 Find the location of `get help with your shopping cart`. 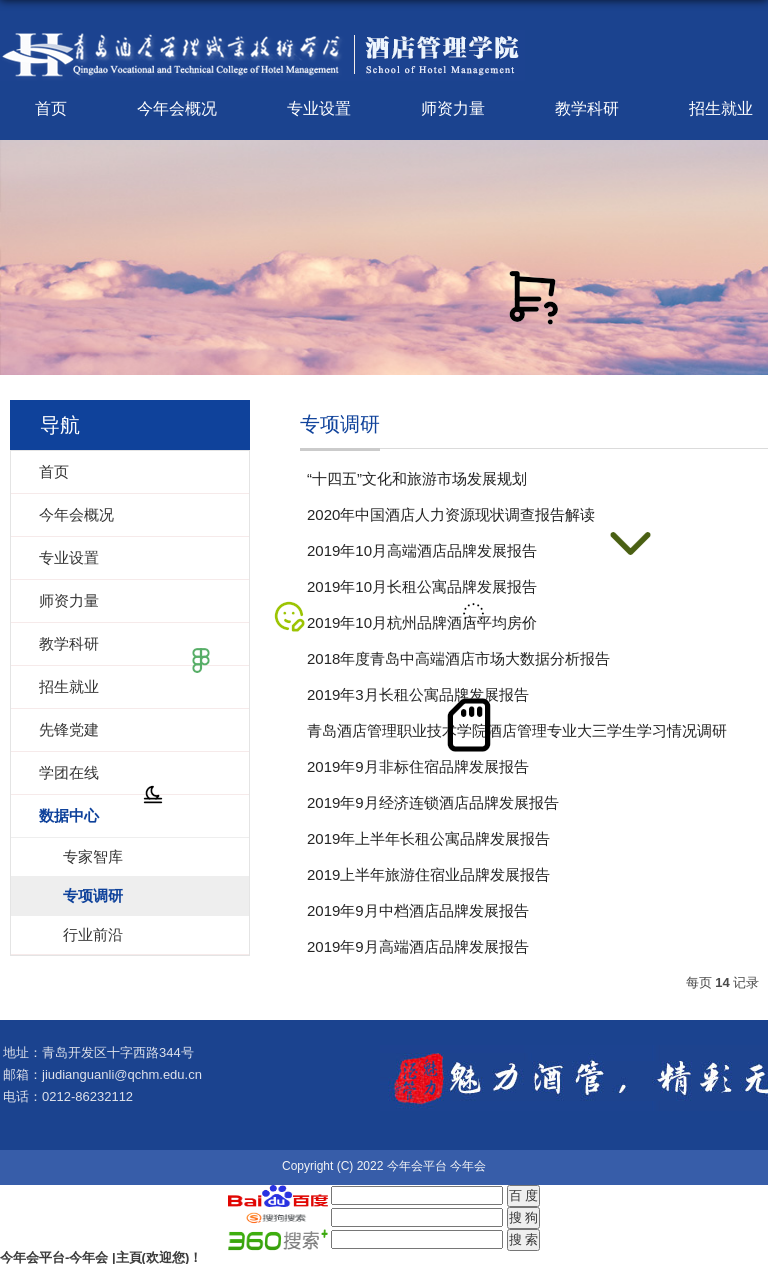

get help with your shopping cart is located at coordinates (532, 296).